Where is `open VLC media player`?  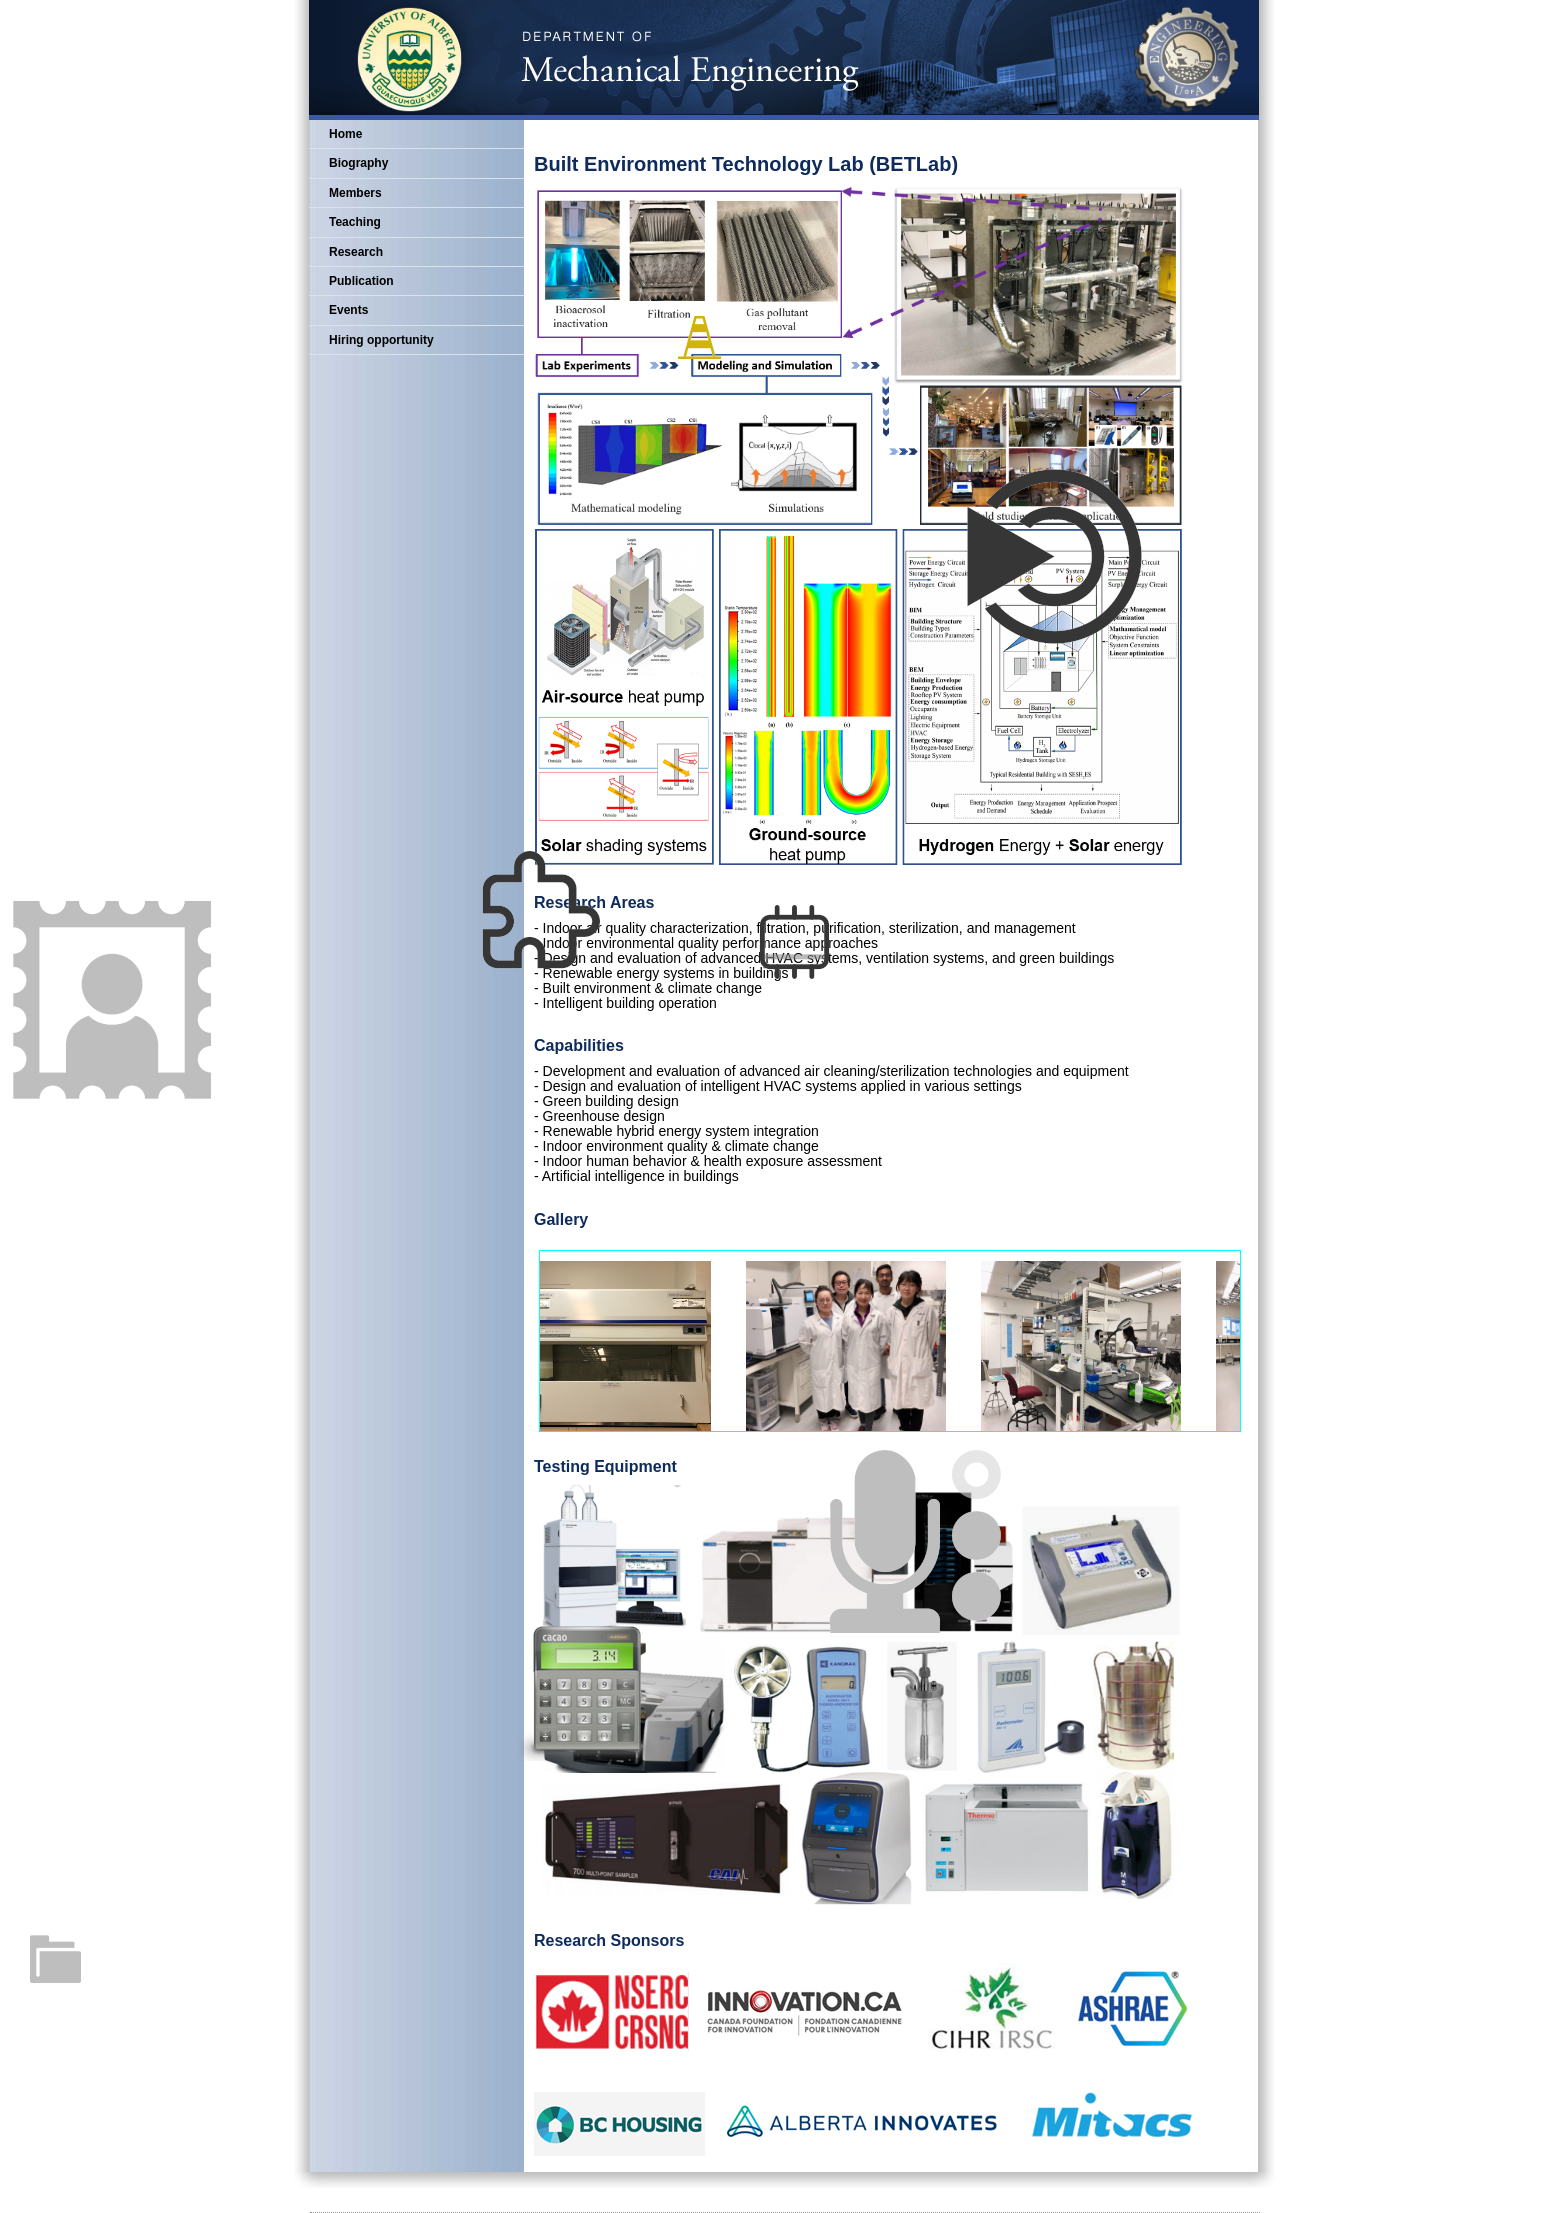 open VLC media player is located at coordinates (699, 337).